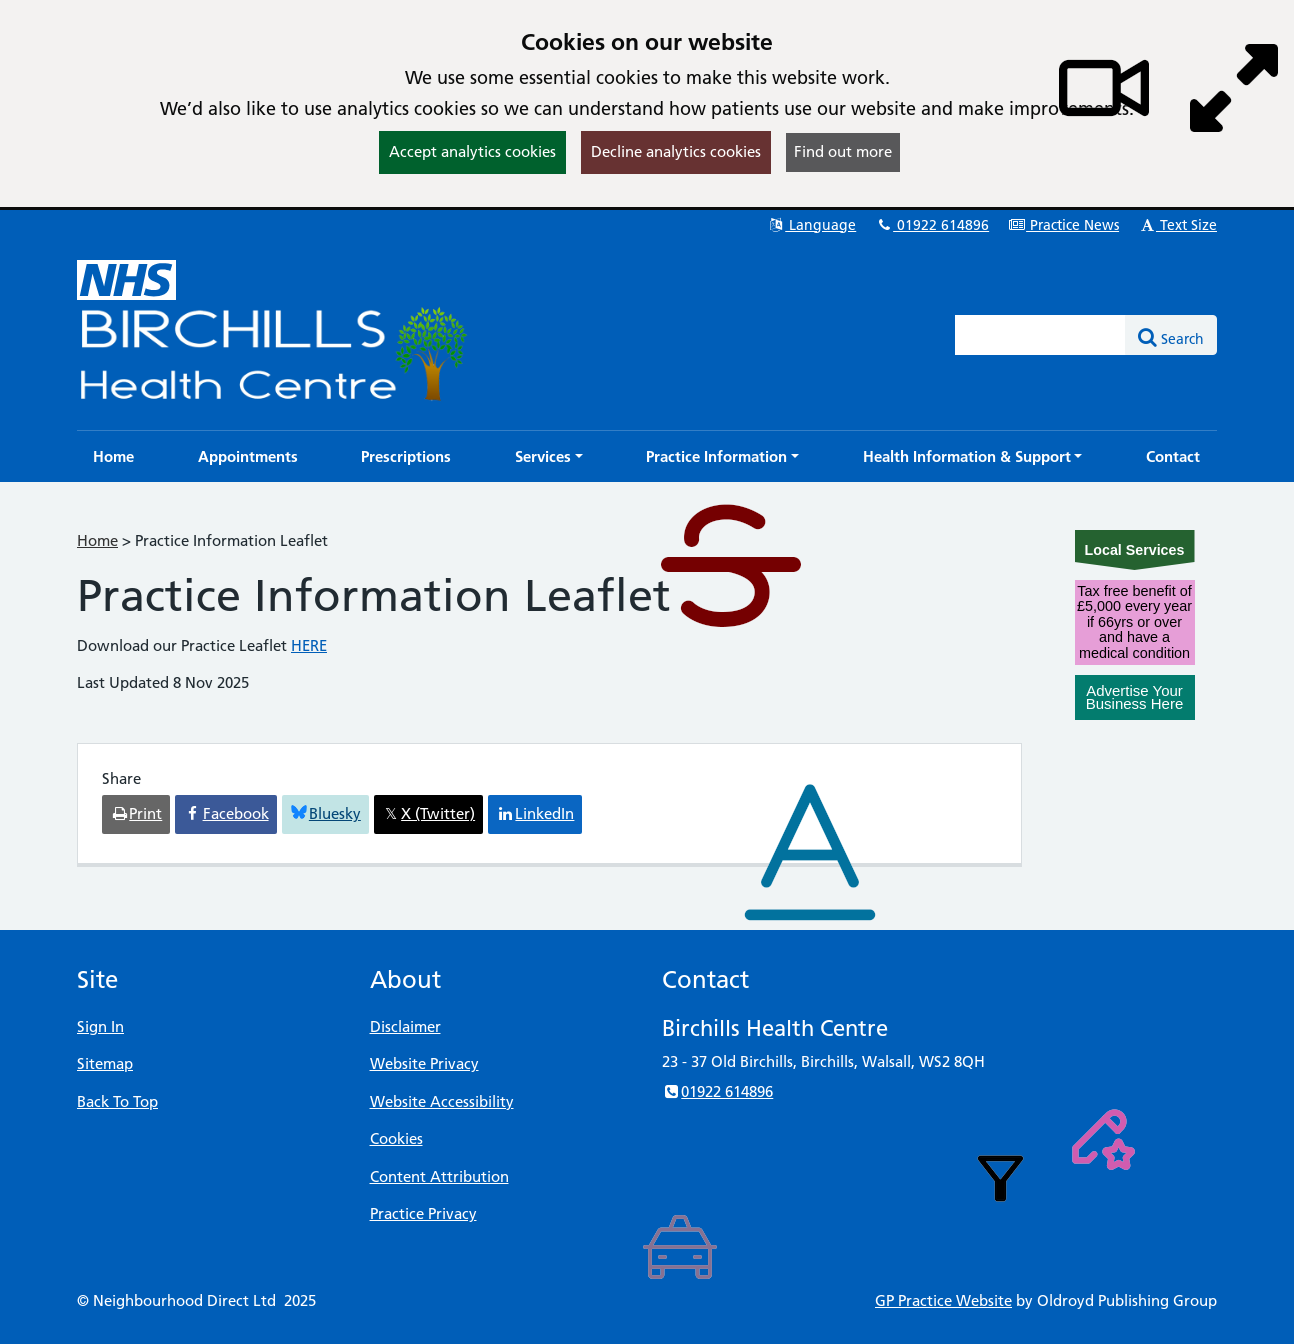 The width and height of the screenshot is (1294, 1344). What do you see at coordinates (1100, 1135) in the screenshot?
I see `rate or review your edits` at bounding box center [1100, 1135].